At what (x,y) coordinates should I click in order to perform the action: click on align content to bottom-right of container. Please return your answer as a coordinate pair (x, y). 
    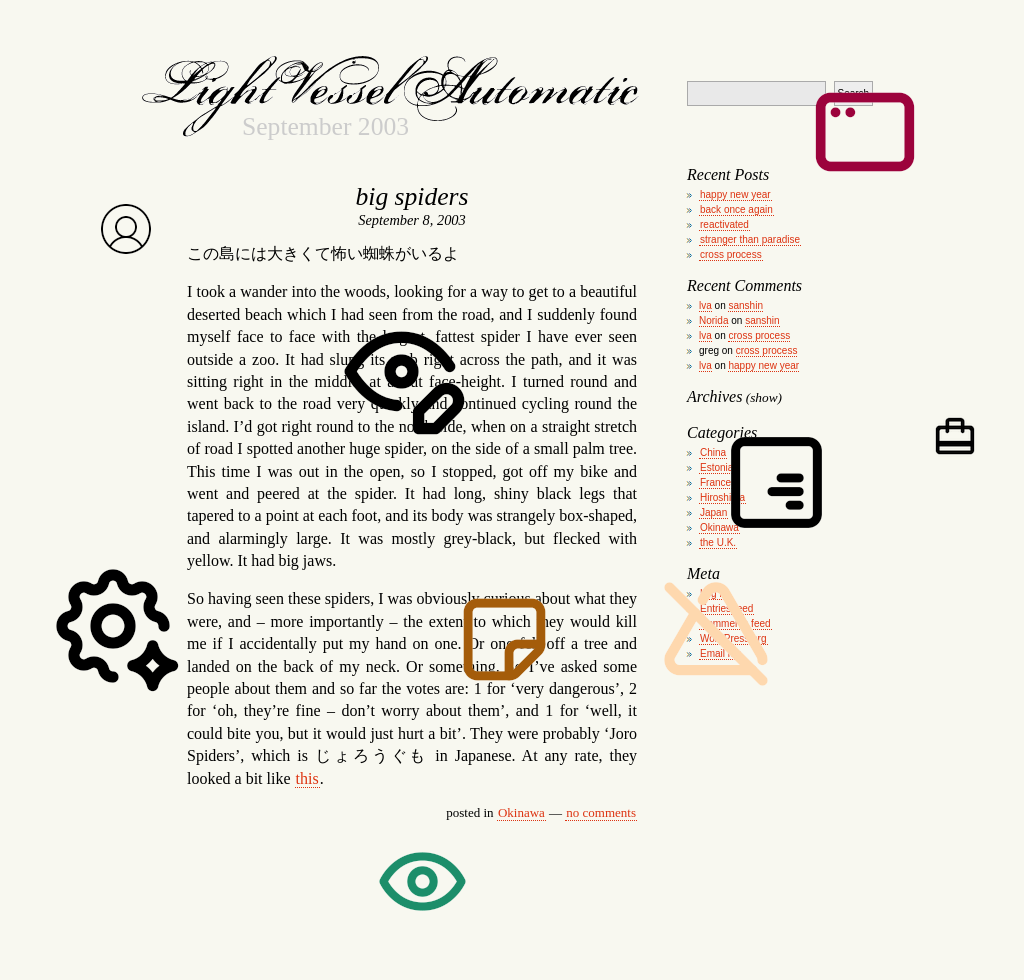
    Looking at the image, I should click on (776, 482).